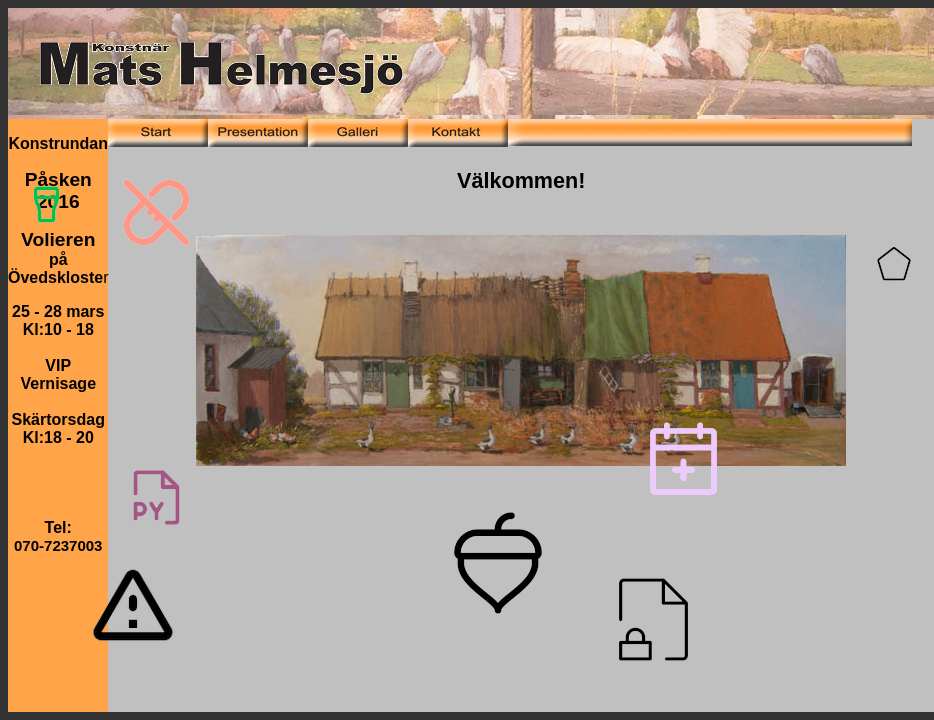  Describe the element at coordinates (653, 619) in the screenshot. I see `access a password-protected file` at that location.